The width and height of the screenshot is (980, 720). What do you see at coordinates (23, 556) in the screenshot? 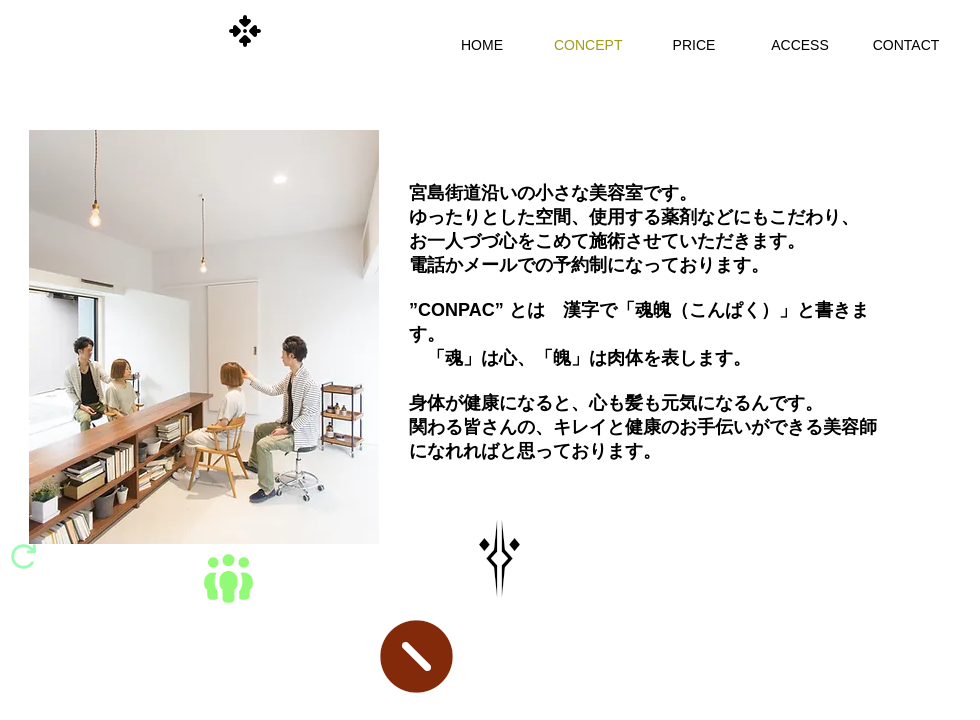
I see `redo the last action` at bounding box center [23, 556].